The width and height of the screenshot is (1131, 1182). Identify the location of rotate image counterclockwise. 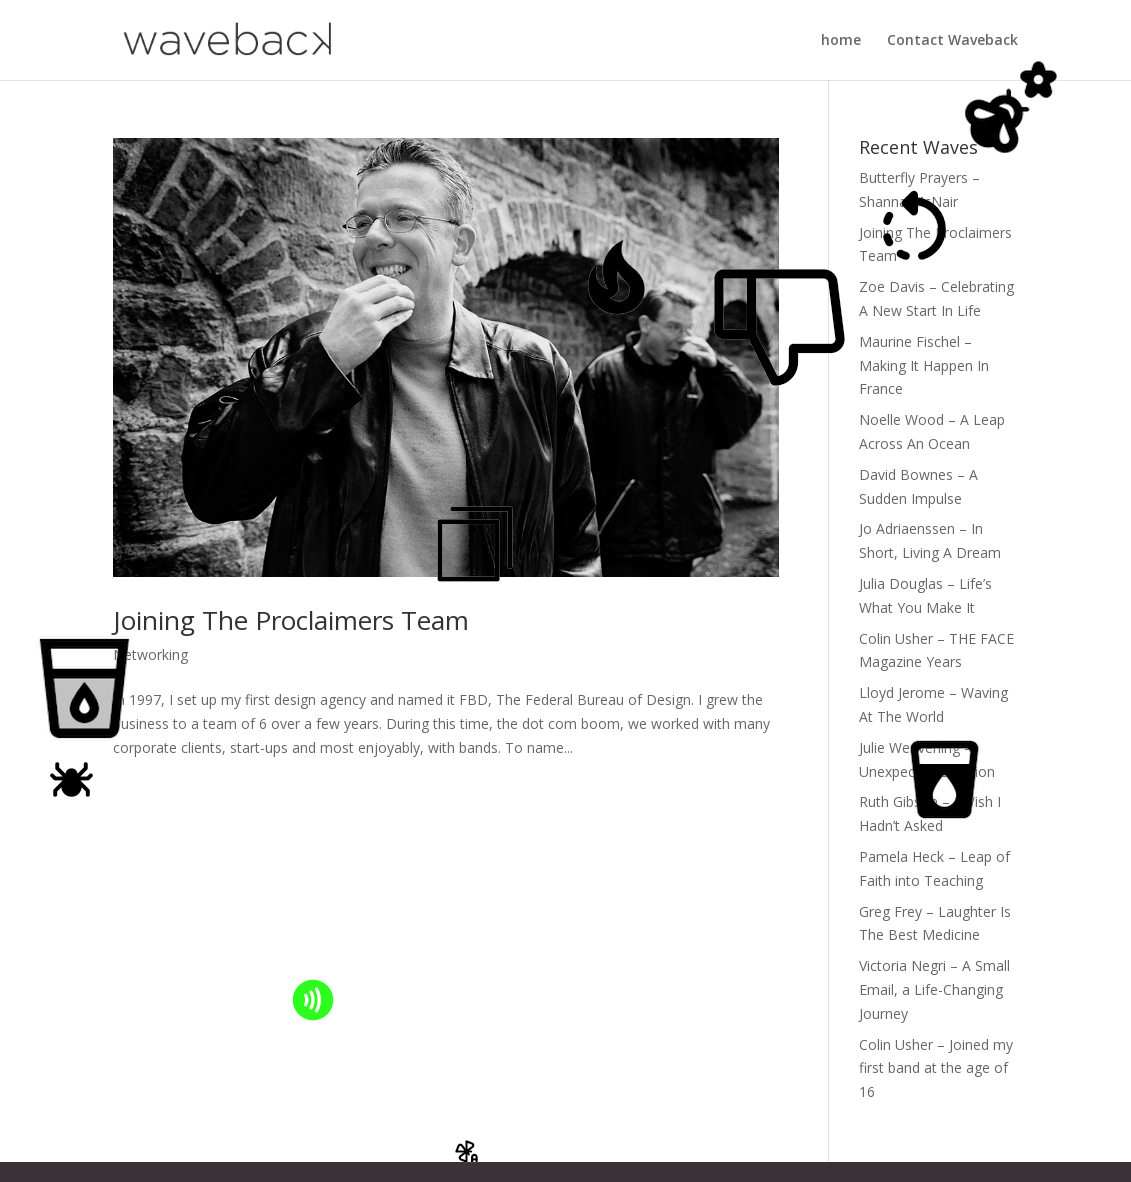
(914, 229).